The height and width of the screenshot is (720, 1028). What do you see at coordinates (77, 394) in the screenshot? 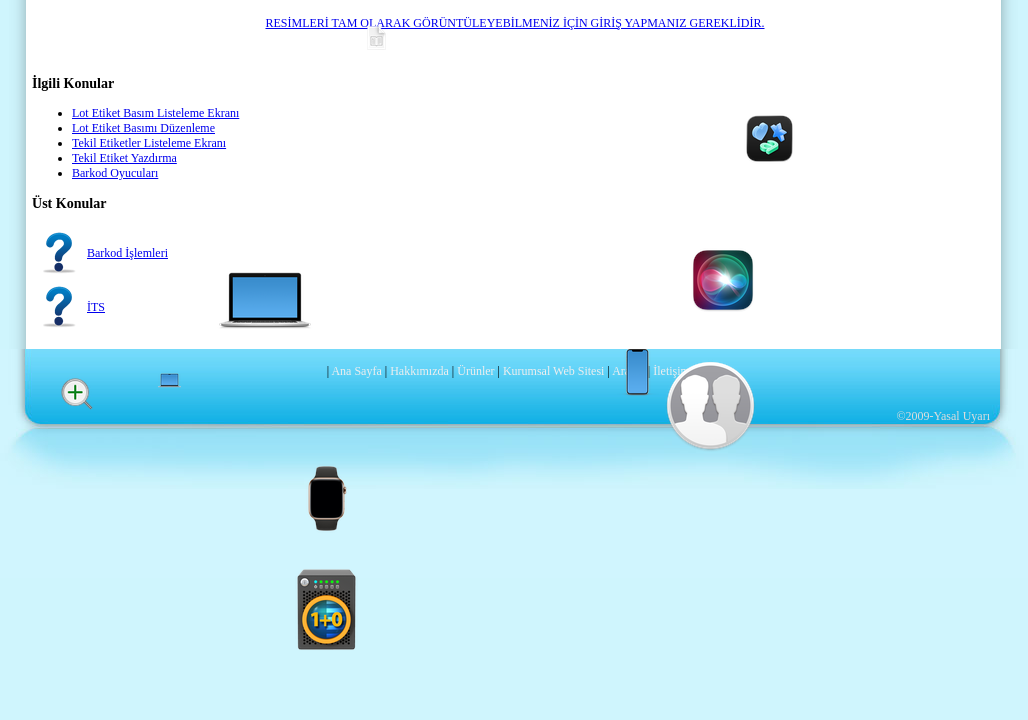
I see `zoom in on file or document` at bounding box center [77, 394].